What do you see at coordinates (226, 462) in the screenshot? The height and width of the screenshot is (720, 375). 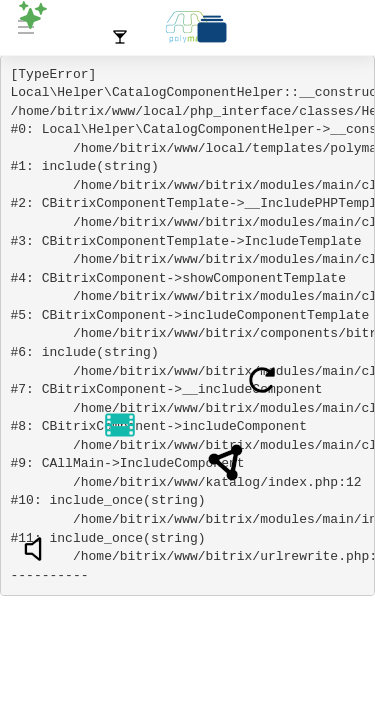 I see `view network connections` at bounding box center [226, 462].